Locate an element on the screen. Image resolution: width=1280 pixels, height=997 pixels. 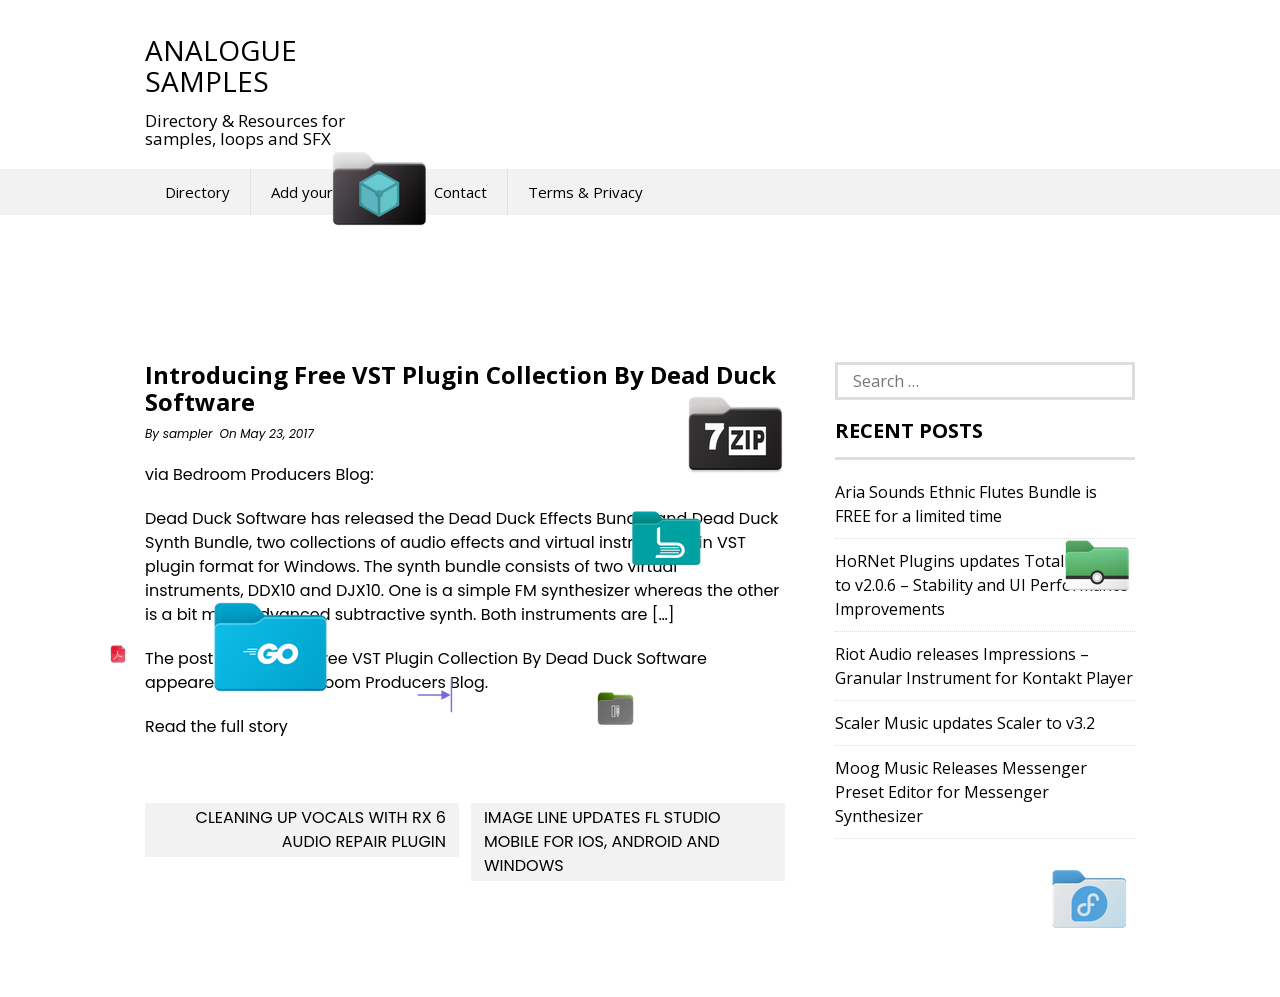
folder containing fedora linux system files is located at coordinates (1089, 901).